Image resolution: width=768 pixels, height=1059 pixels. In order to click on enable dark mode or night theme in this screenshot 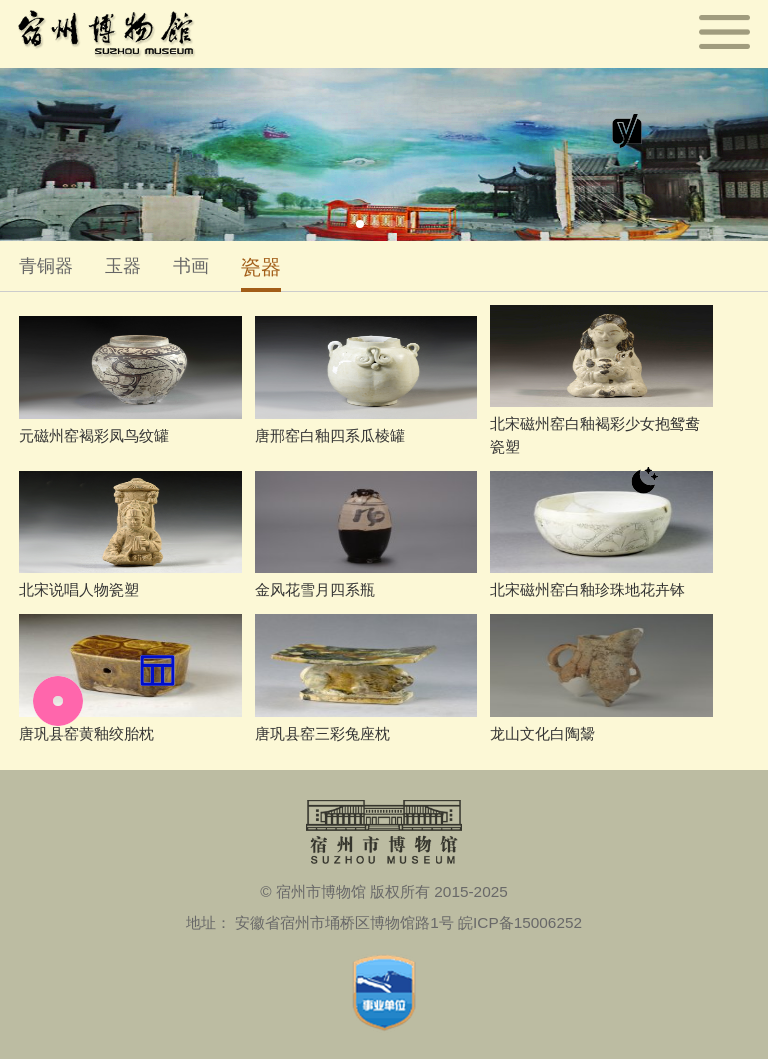, I will do `click(643, 481)`.